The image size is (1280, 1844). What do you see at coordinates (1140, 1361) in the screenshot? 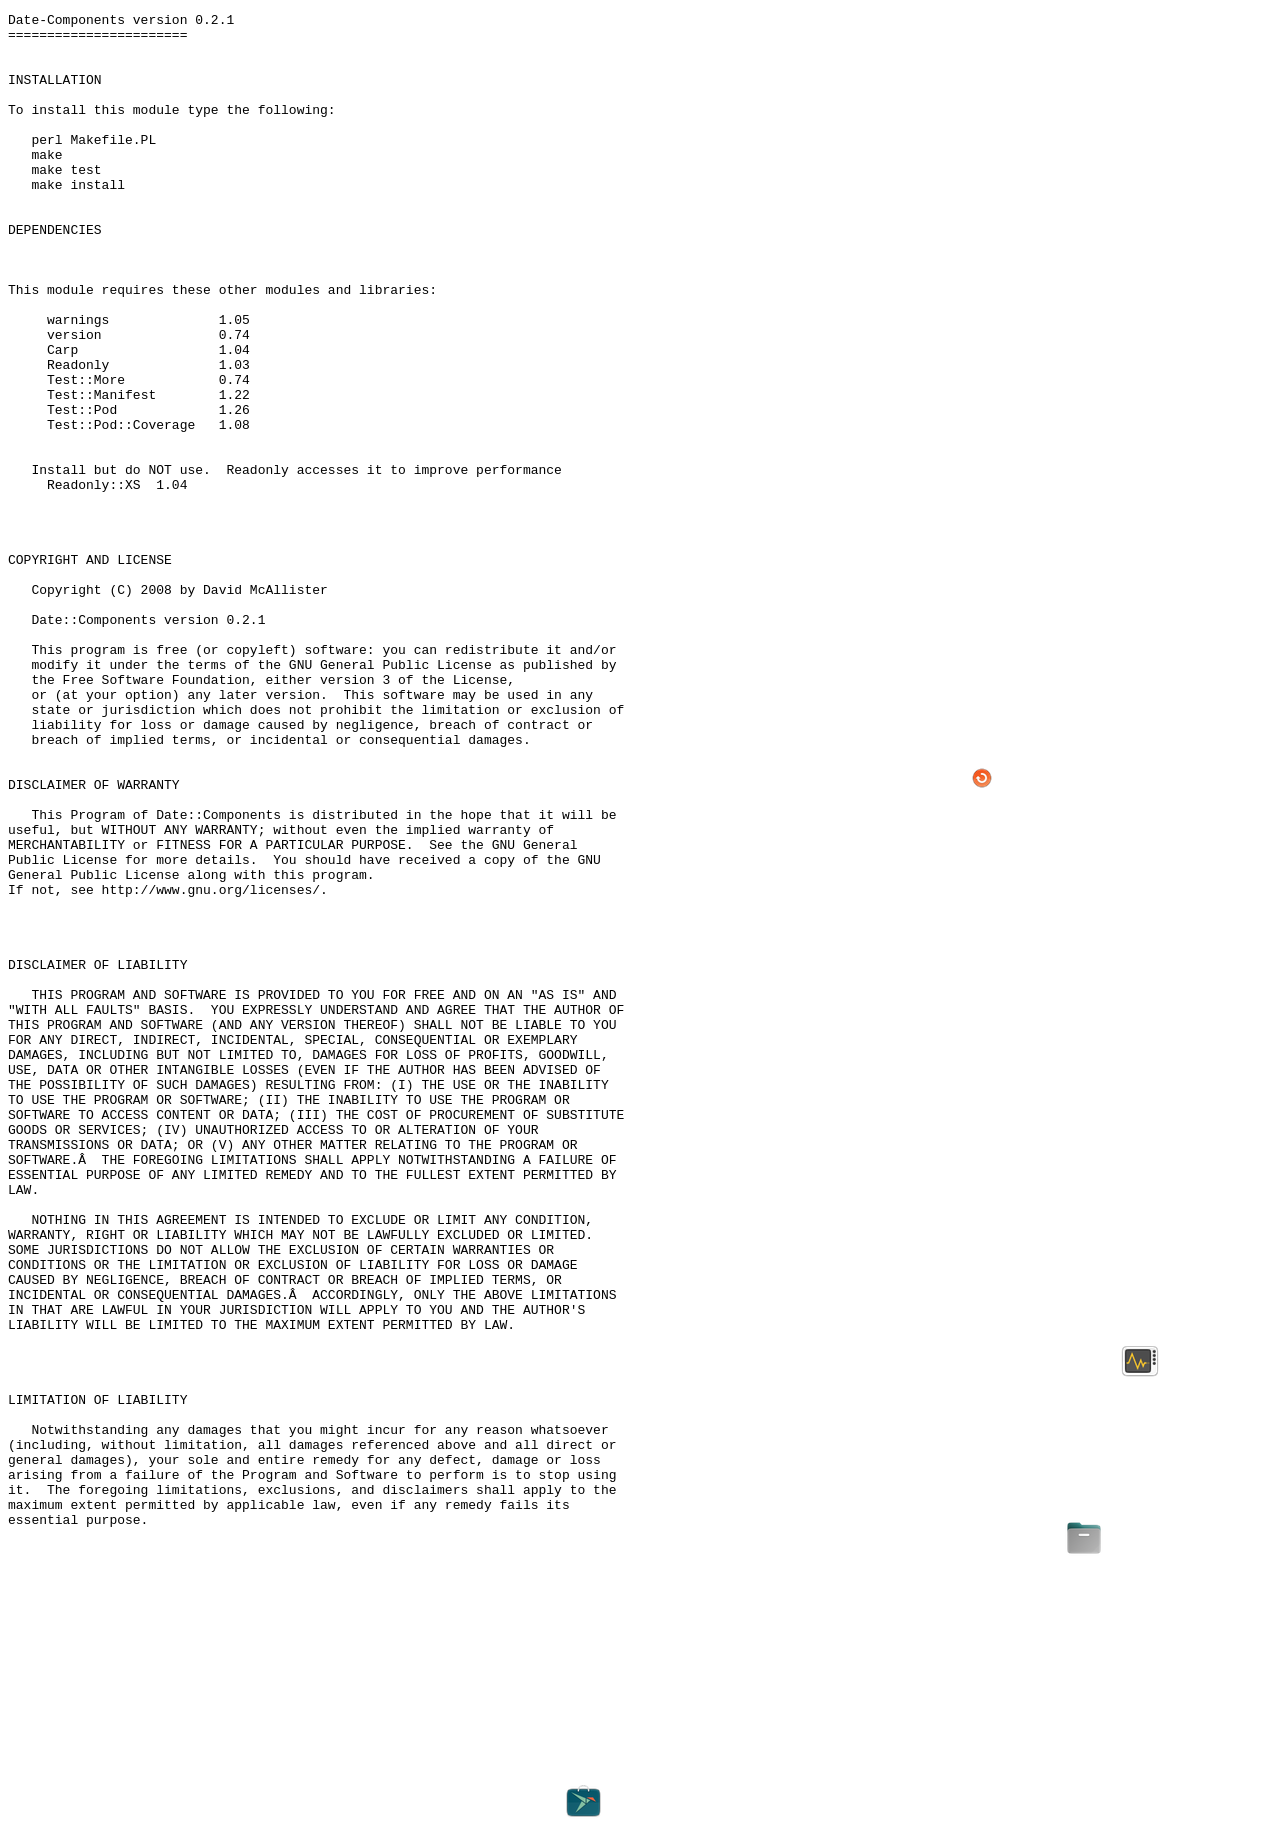
I see `open htop system monitor application` at bounding box center [1140, 1361].